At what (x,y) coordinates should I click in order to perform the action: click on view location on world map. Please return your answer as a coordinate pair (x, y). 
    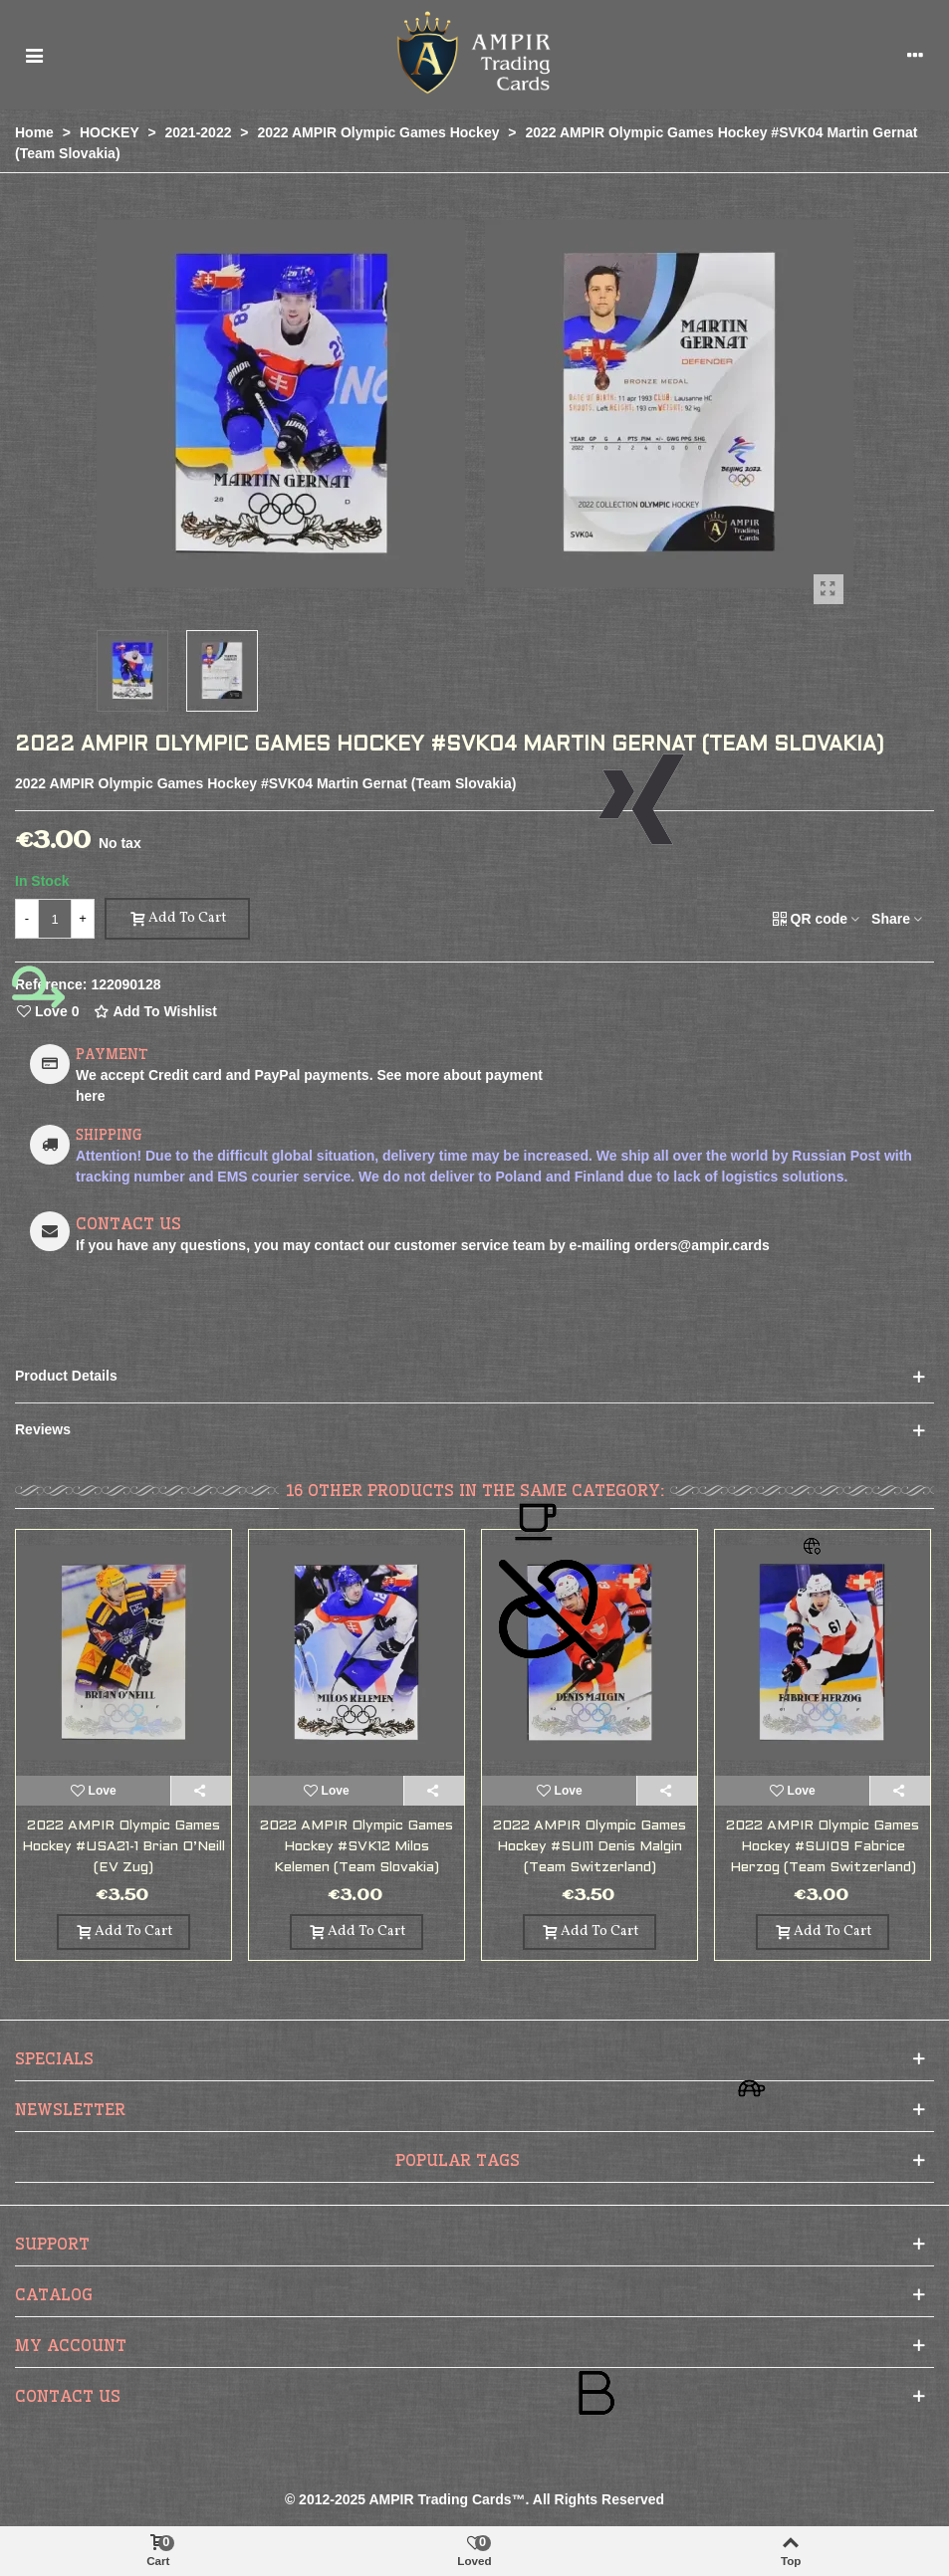
    Looking at the image, I should click on (812, 1546).